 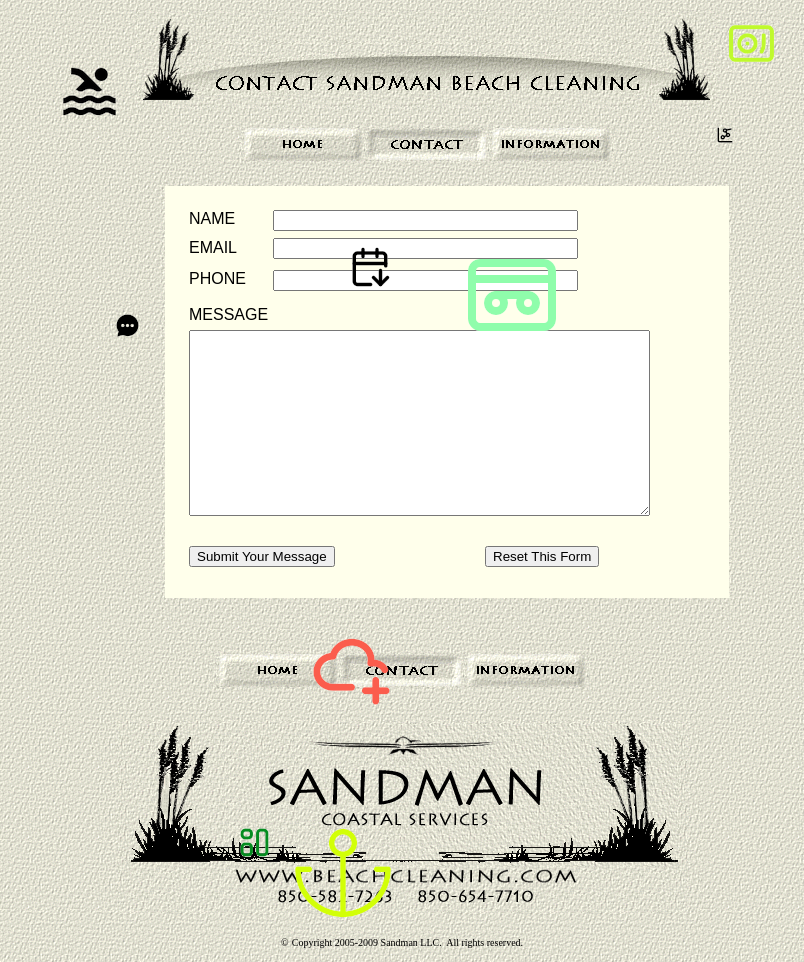 What do you see at coordinates (343, 873) in the screenshot?
I see `anchor link or element to a fixed position` at bounding box center [343, 873].